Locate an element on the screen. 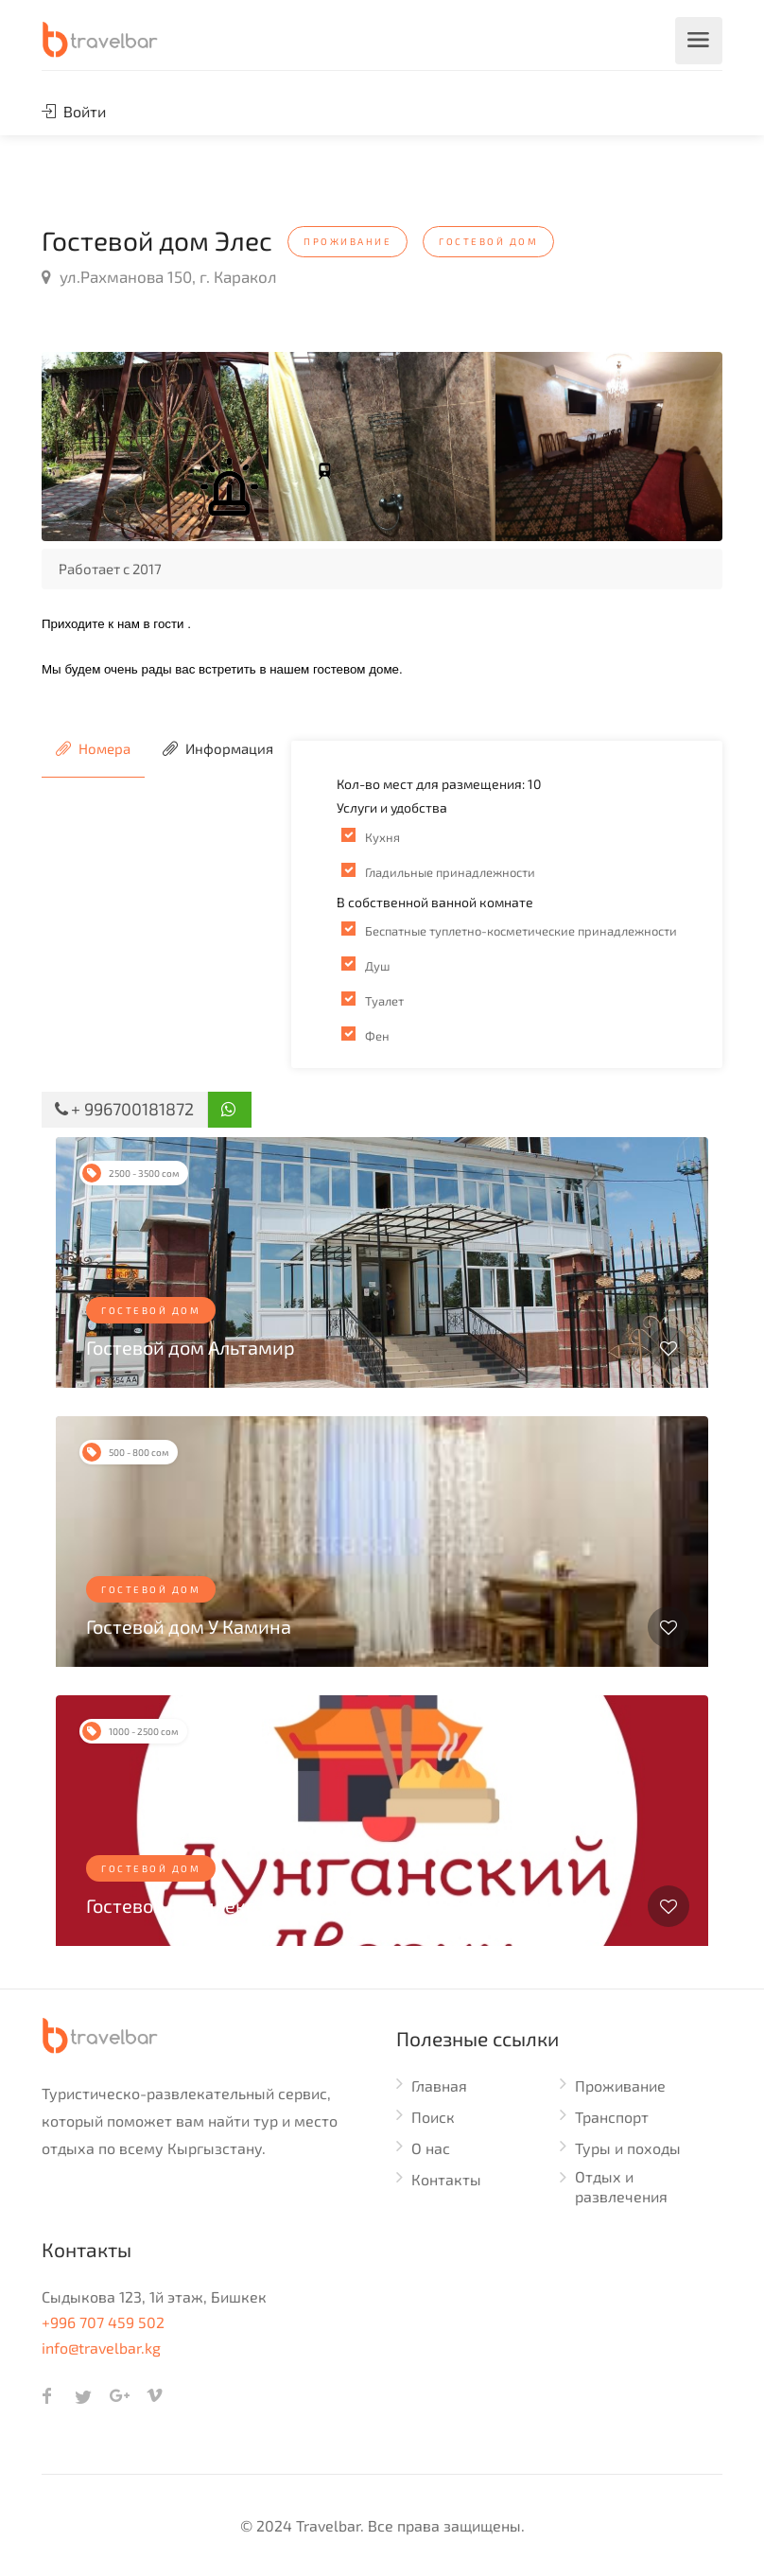 Image resolution: width=764 pixels, height=2576 pixels. trigger an emergency alert is located at coordinates (229, 486).